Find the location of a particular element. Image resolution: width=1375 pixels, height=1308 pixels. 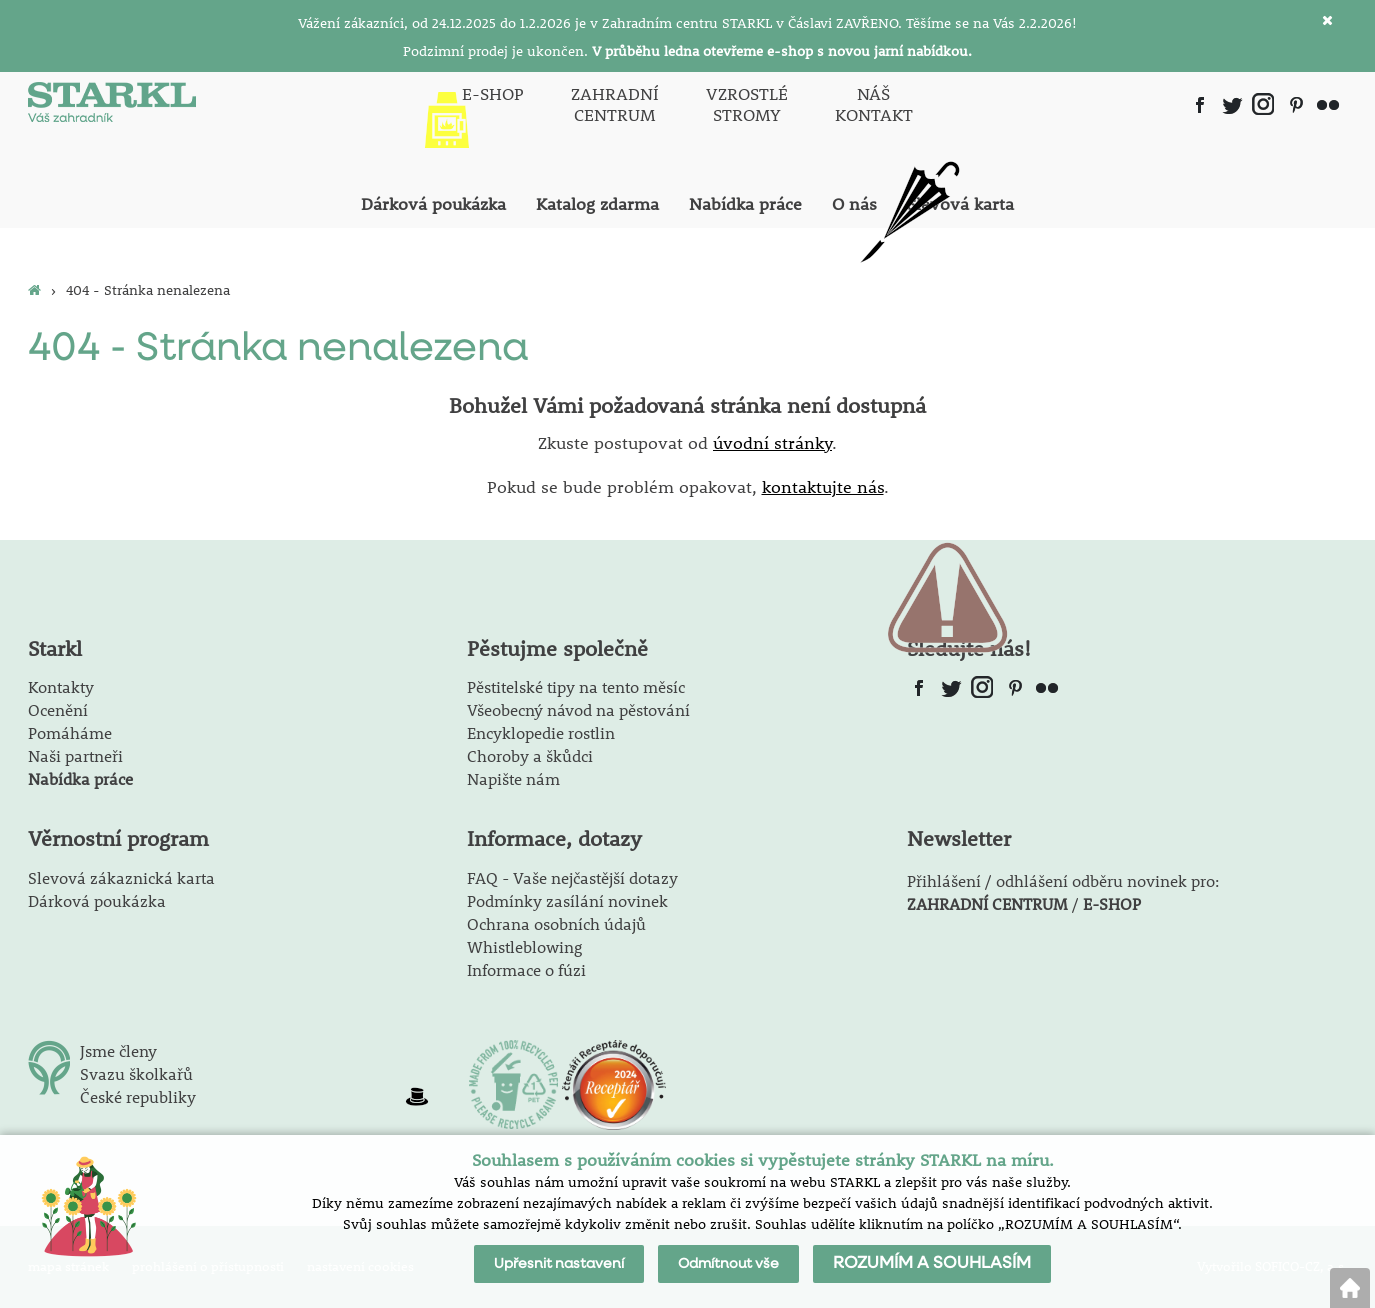

access furnace or heating controls is located at coordinates (447, 120).